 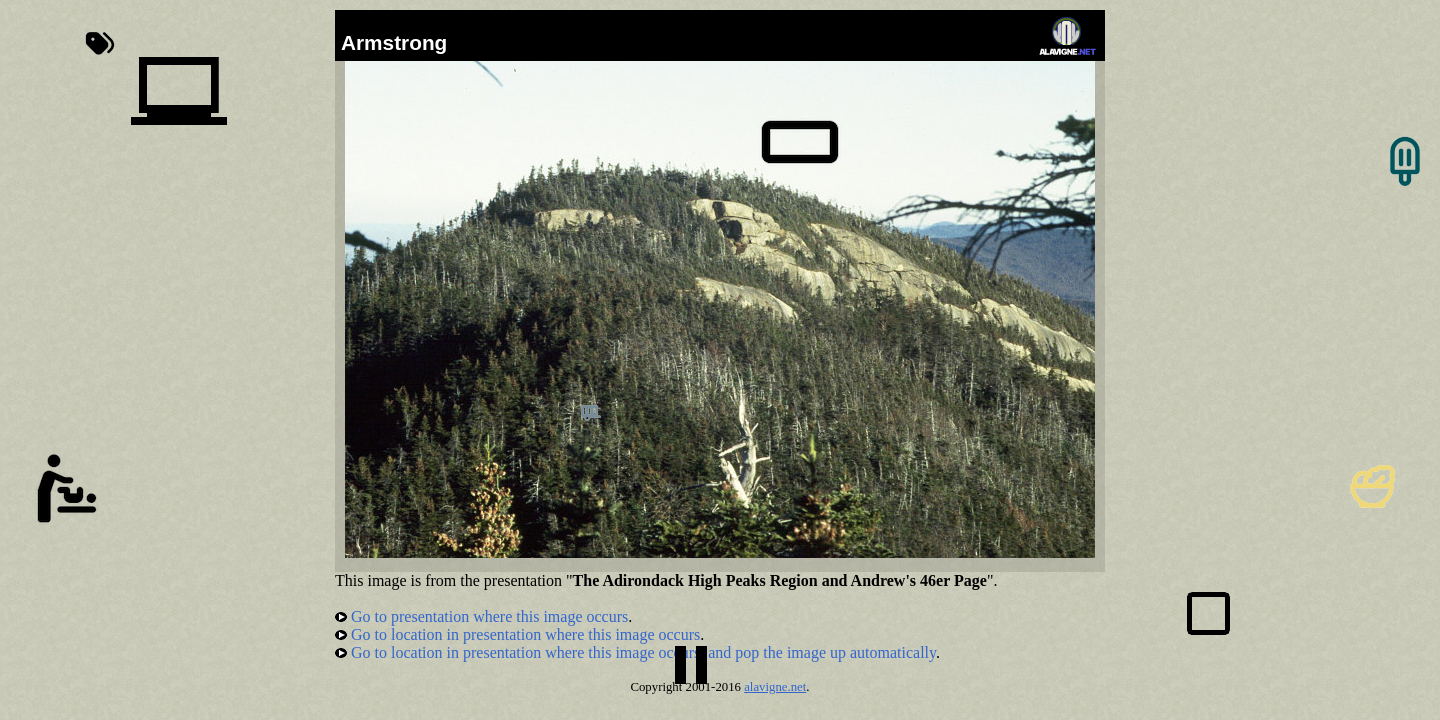 I want to click on pause media playback, so click(x=691, y=665).